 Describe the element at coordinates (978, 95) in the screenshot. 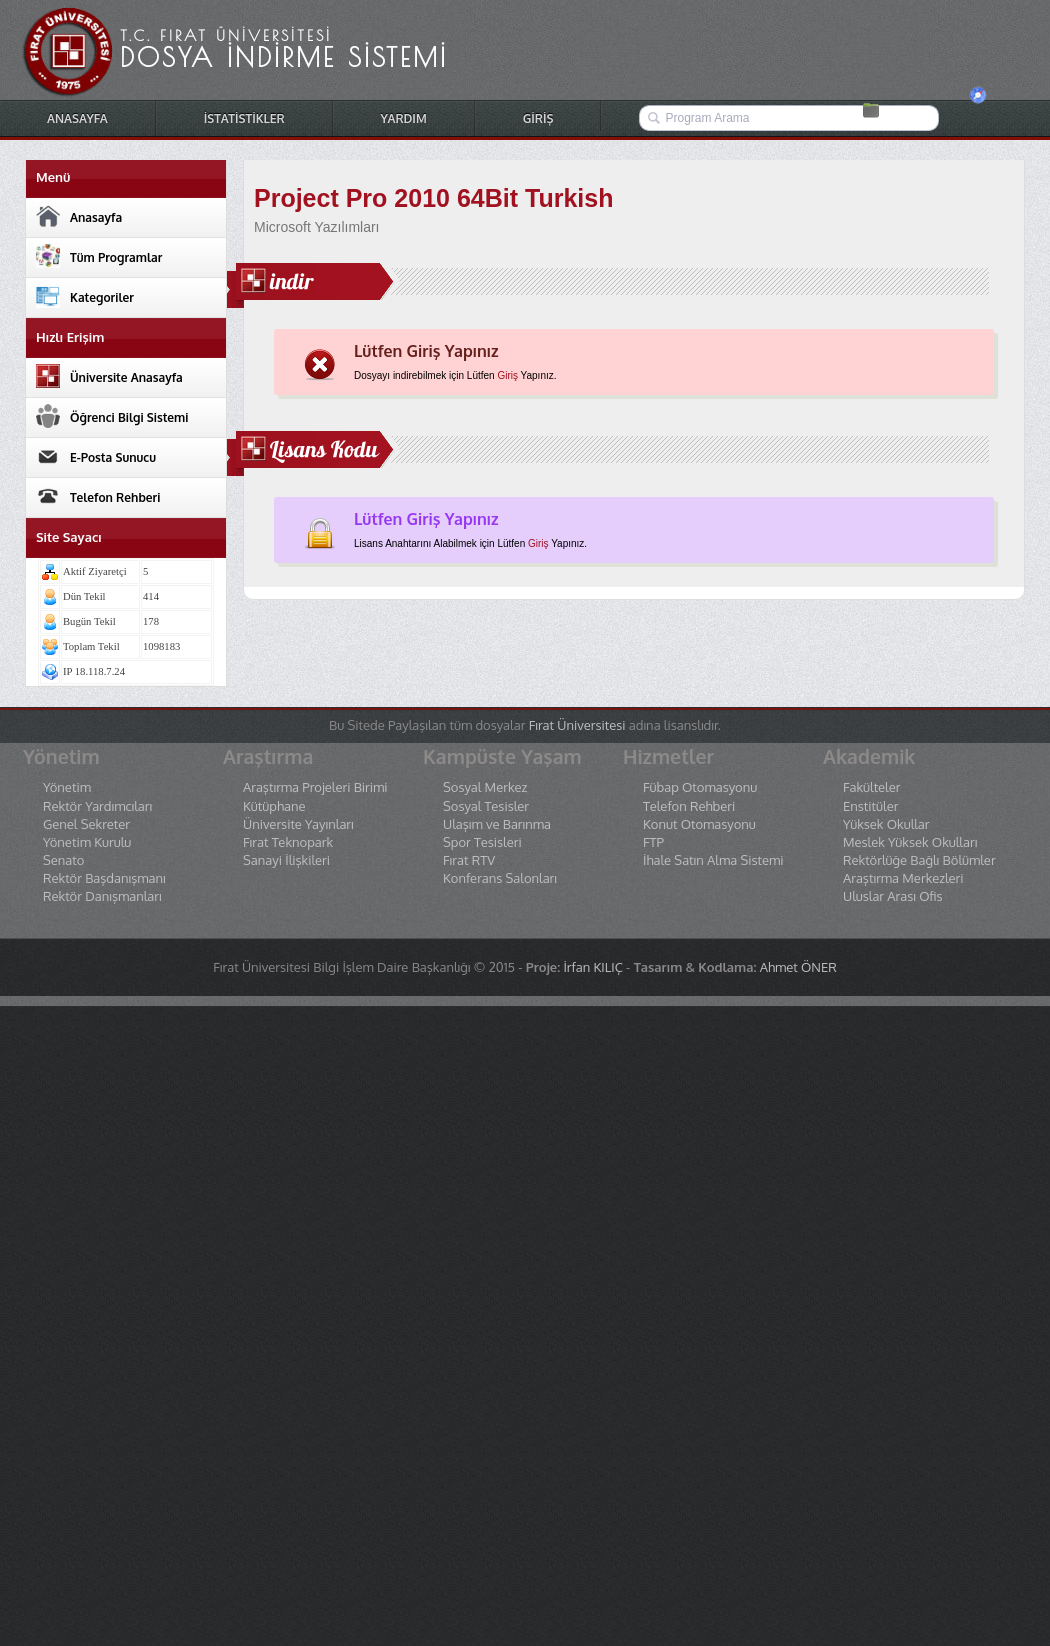

I see `open gnome web browser (epiphany)` at that location.